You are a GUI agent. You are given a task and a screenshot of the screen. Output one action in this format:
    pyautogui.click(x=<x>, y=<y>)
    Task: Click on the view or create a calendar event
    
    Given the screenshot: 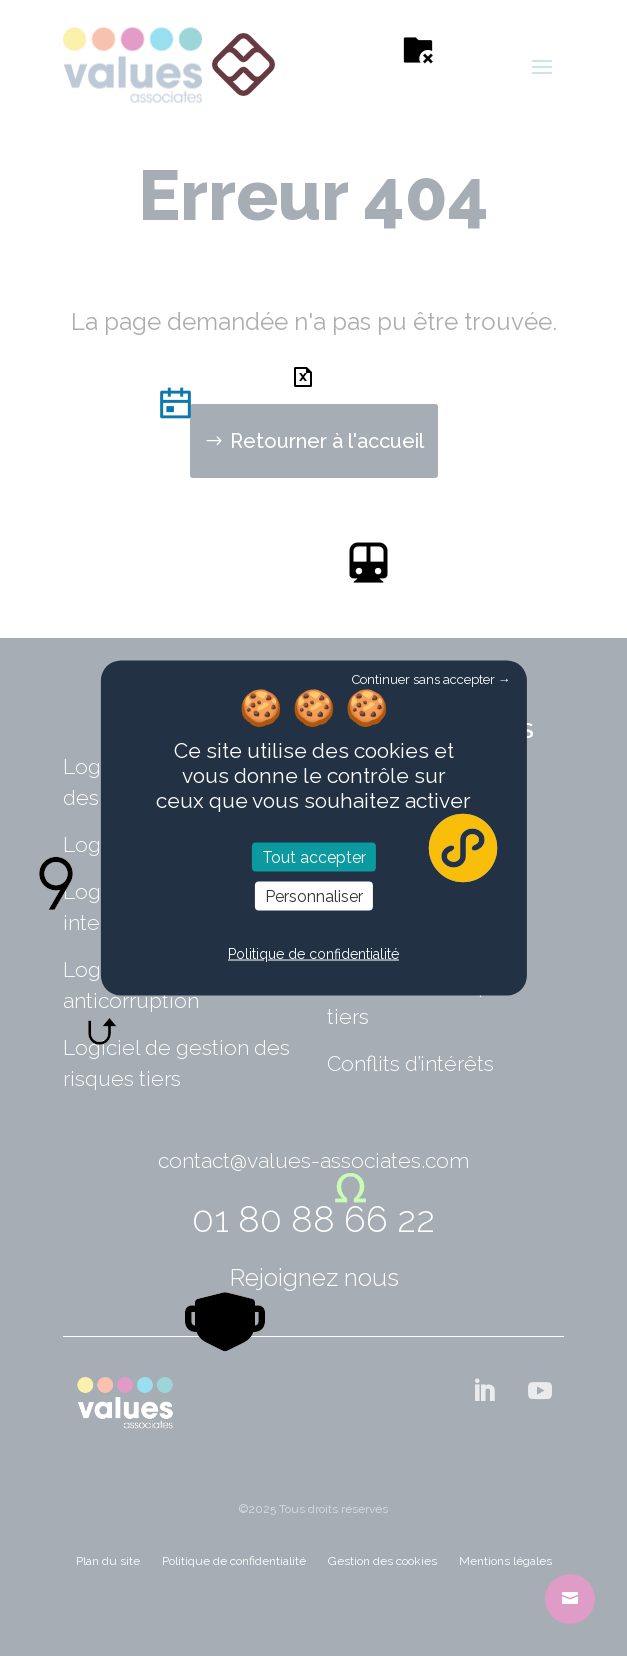 What is the action you would take?
    pyautogui.click(x=175, y=404)
    